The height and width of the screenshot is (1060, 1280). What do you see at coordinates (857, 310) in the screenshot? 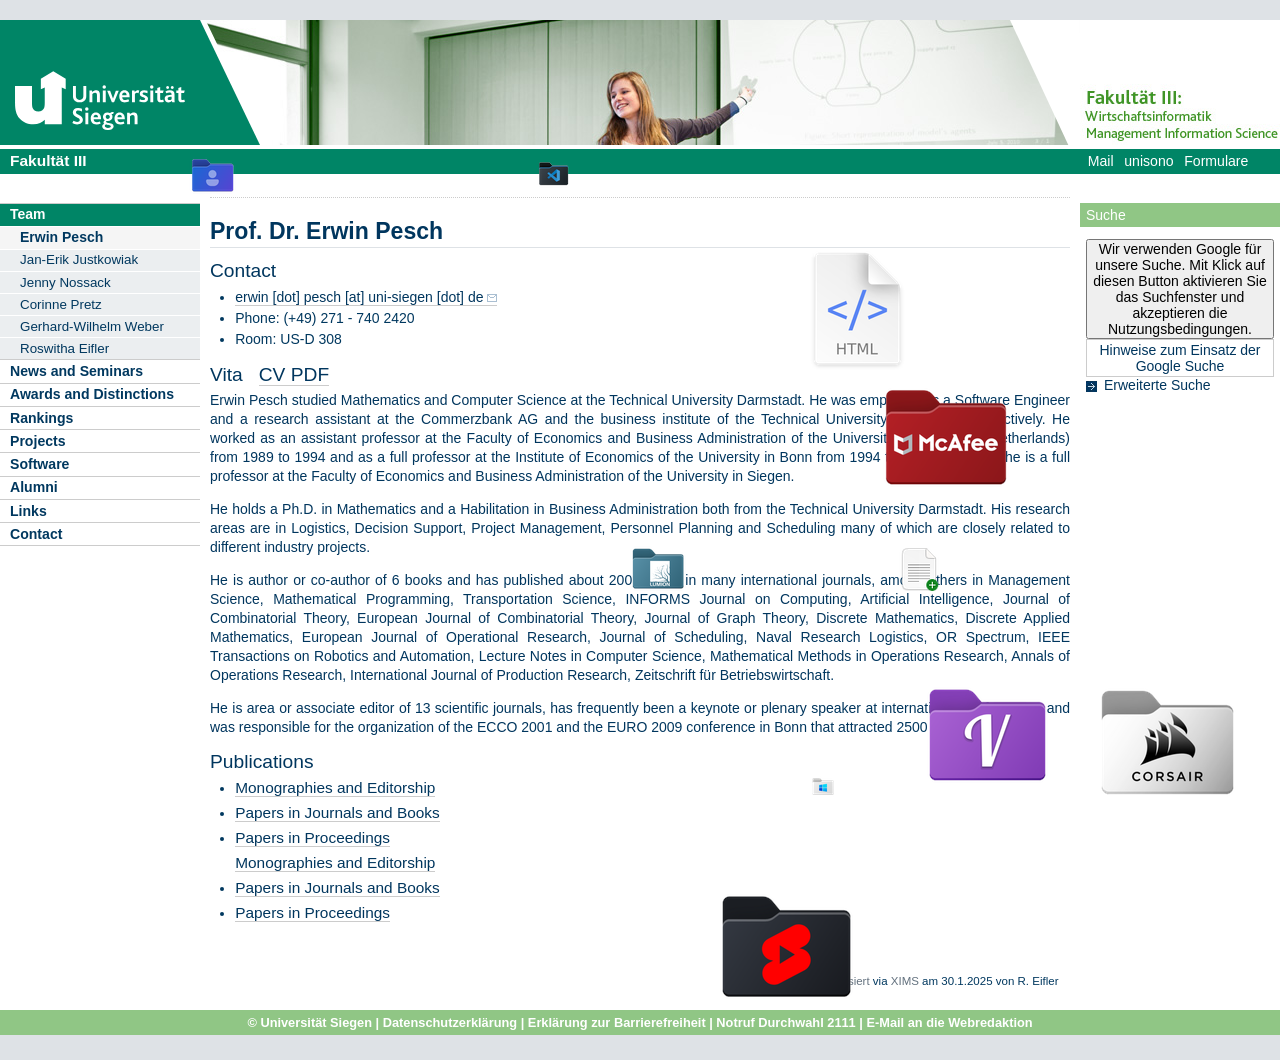
I see `an HTML document or webpage file` at bounding box center [857, 310].